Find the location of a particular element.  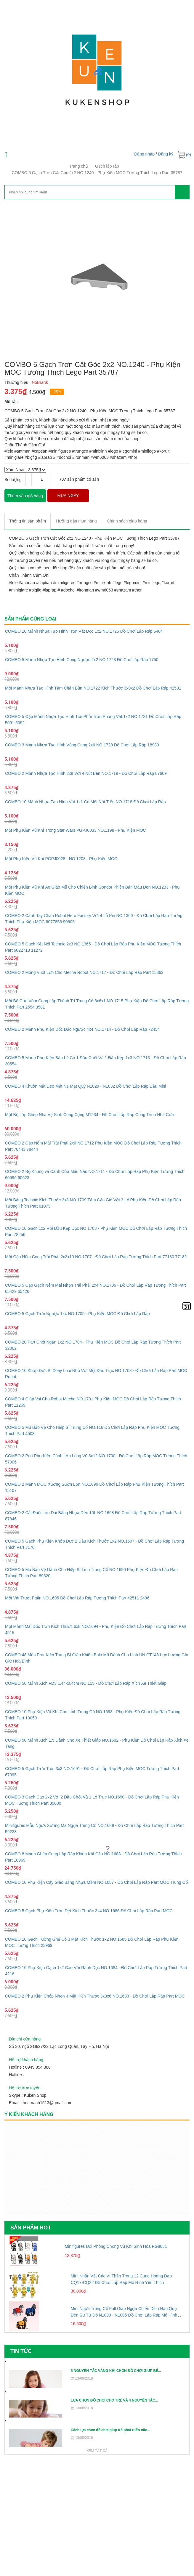

run a test or experiment is located at coordinates (97, 71).